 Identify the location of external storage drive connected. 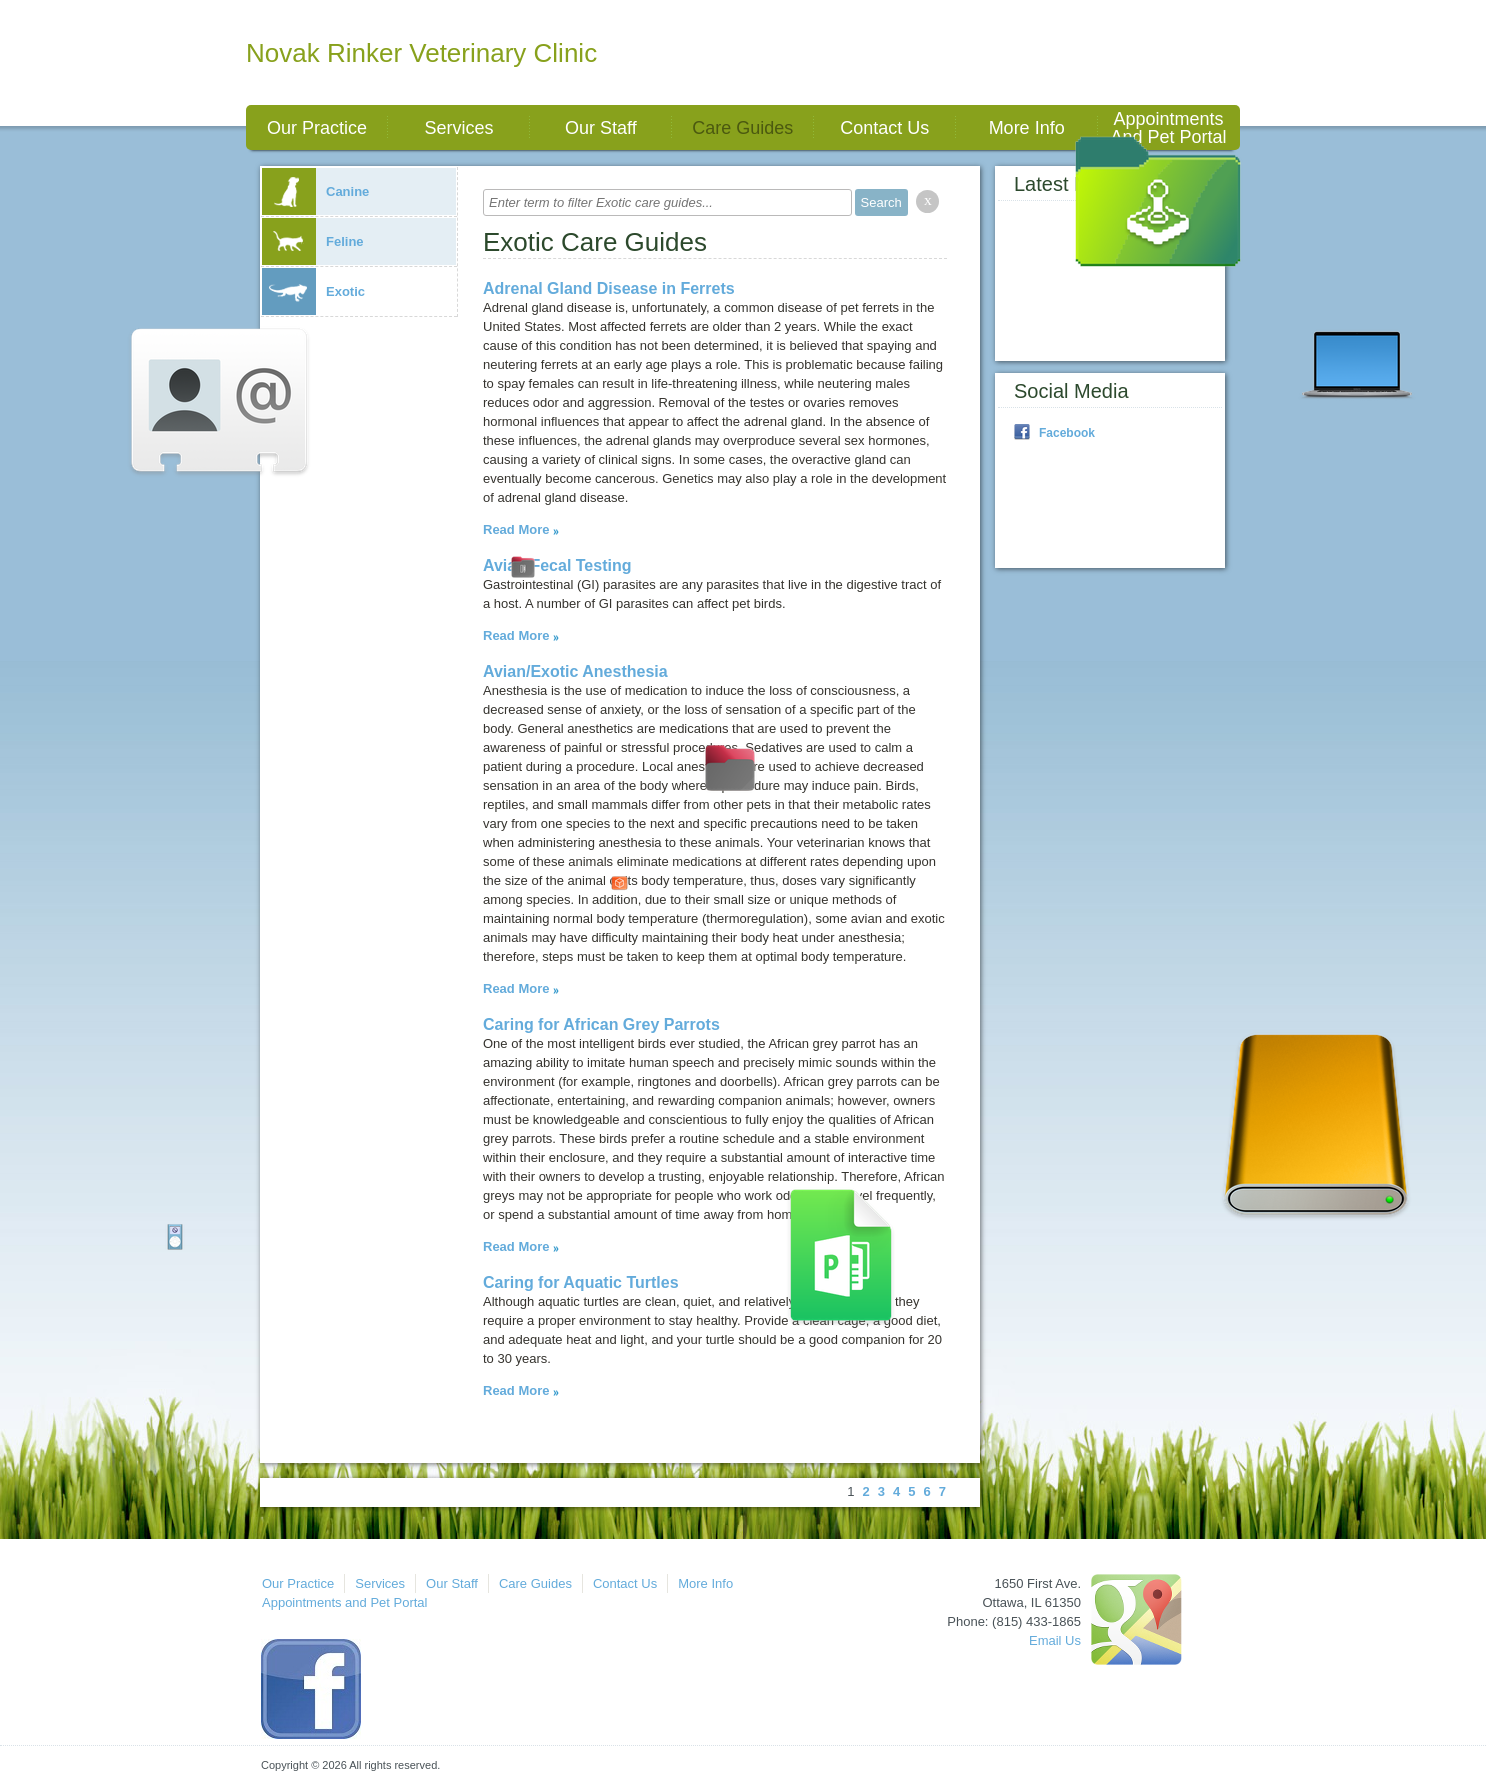
(1316, 1124).